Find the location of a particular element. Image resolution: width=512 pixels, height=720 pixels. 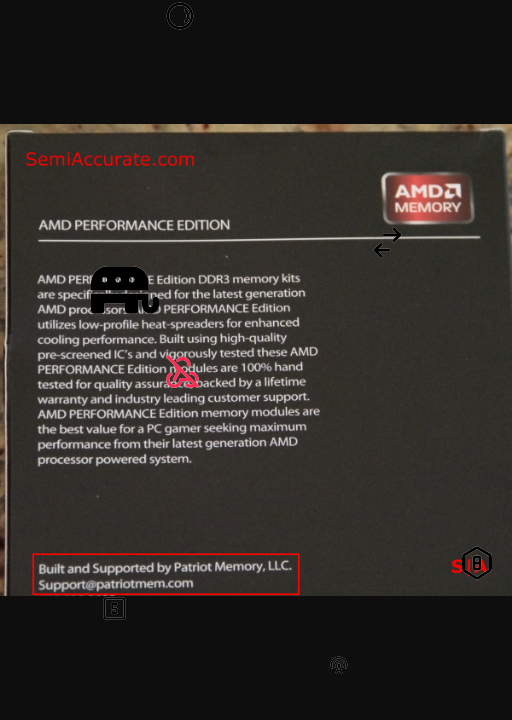

swap or exchange items is located at coordinates (387, 242).